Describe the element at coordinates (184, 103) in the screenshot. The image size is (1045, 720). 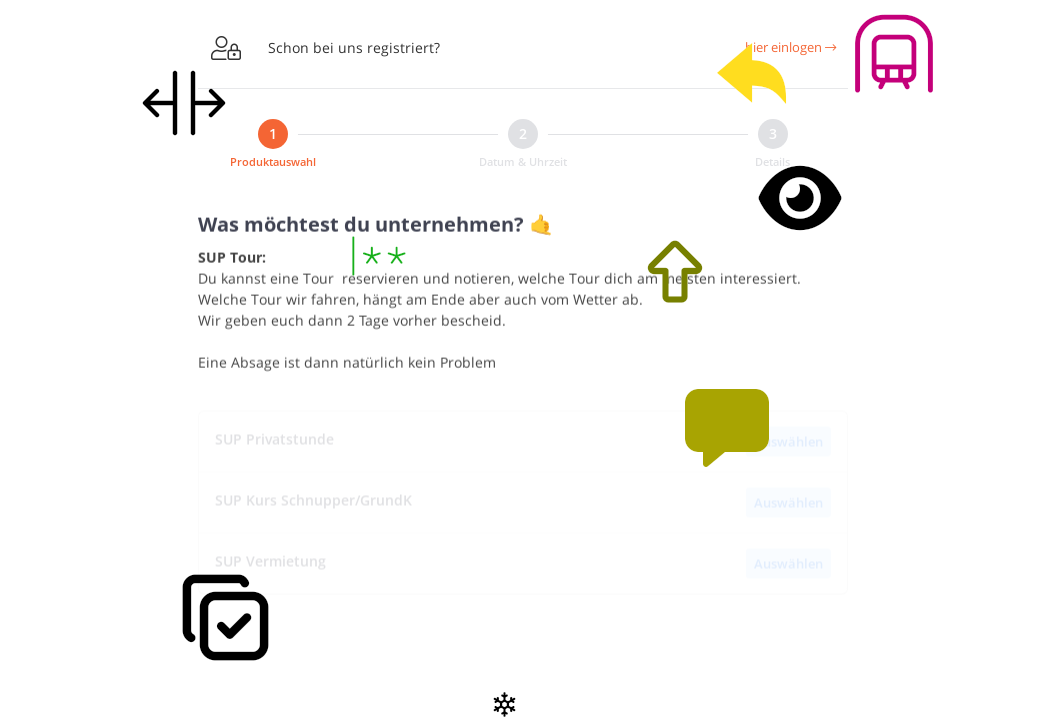
I see `split view horizontally` at that location.